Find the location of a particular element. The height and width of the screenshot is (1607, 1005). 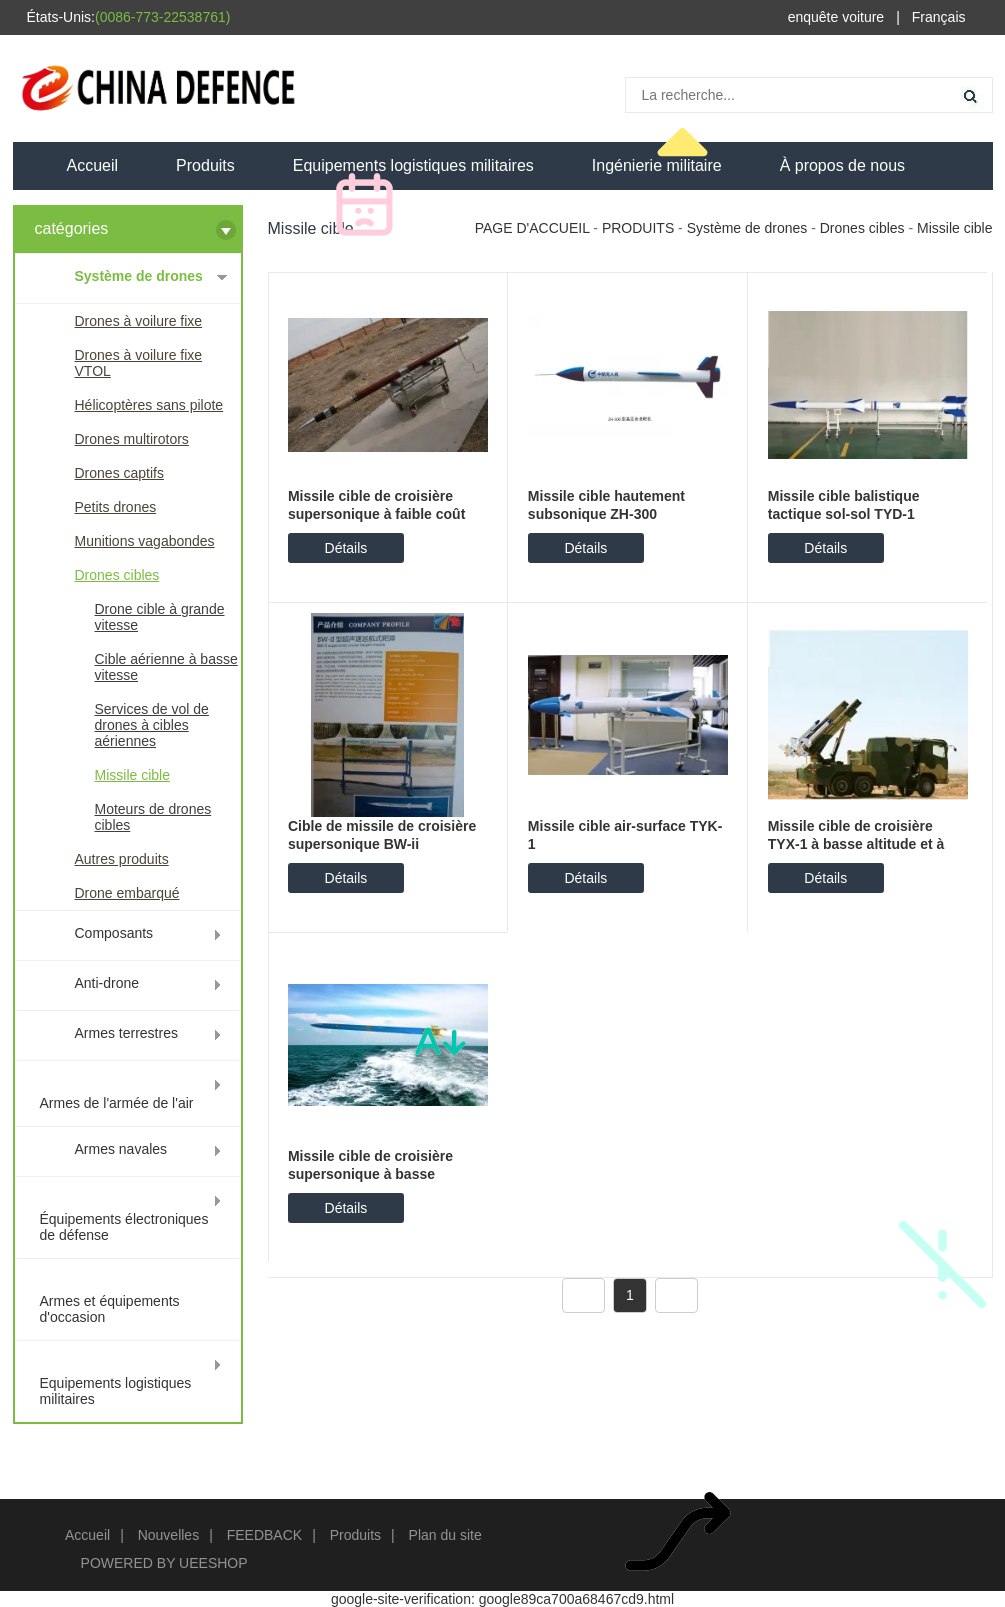

indicates upward trend or growth is located at coordinates (678, 1534).